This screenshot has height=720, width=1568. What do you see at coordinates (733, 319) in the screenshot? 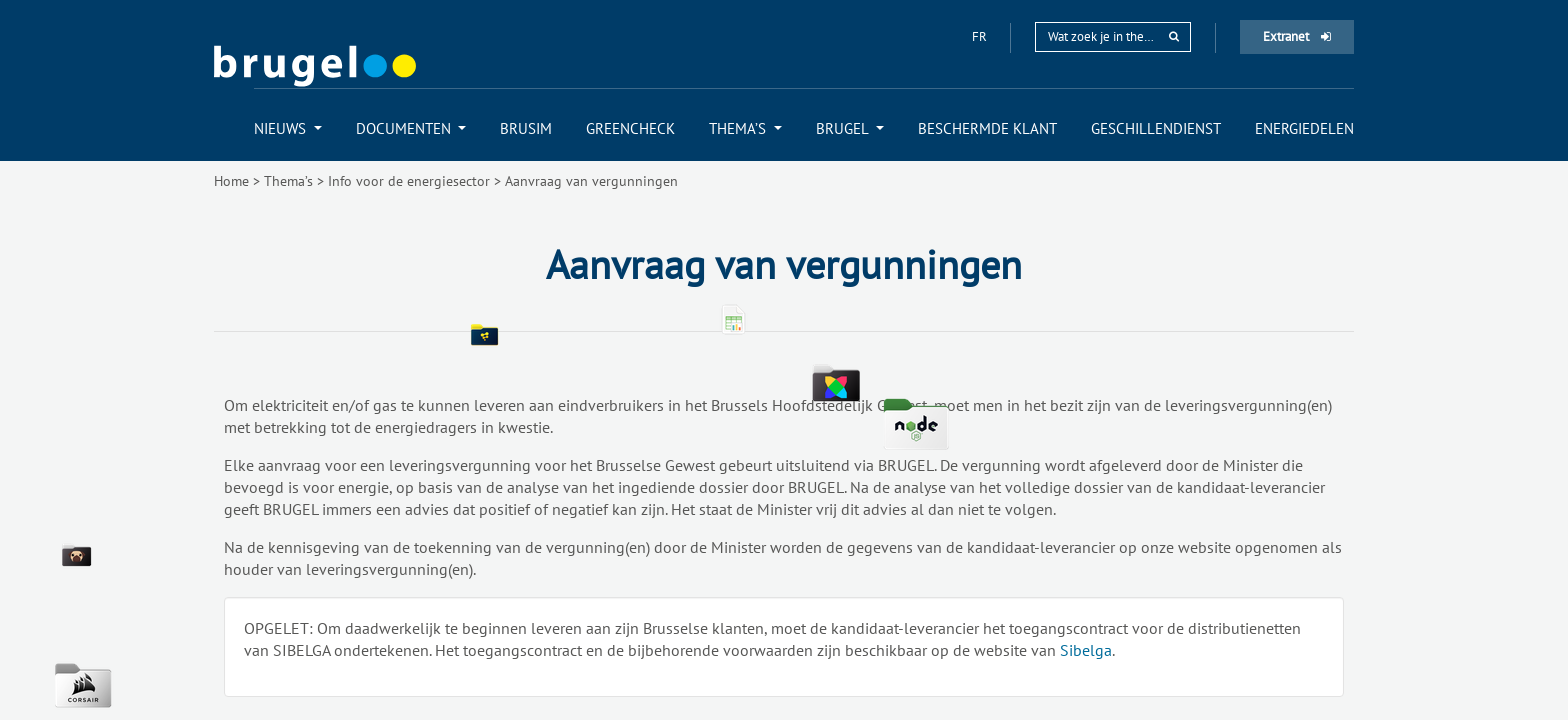
I see `open a spreadsheet file` at bounding box center [733, 319].